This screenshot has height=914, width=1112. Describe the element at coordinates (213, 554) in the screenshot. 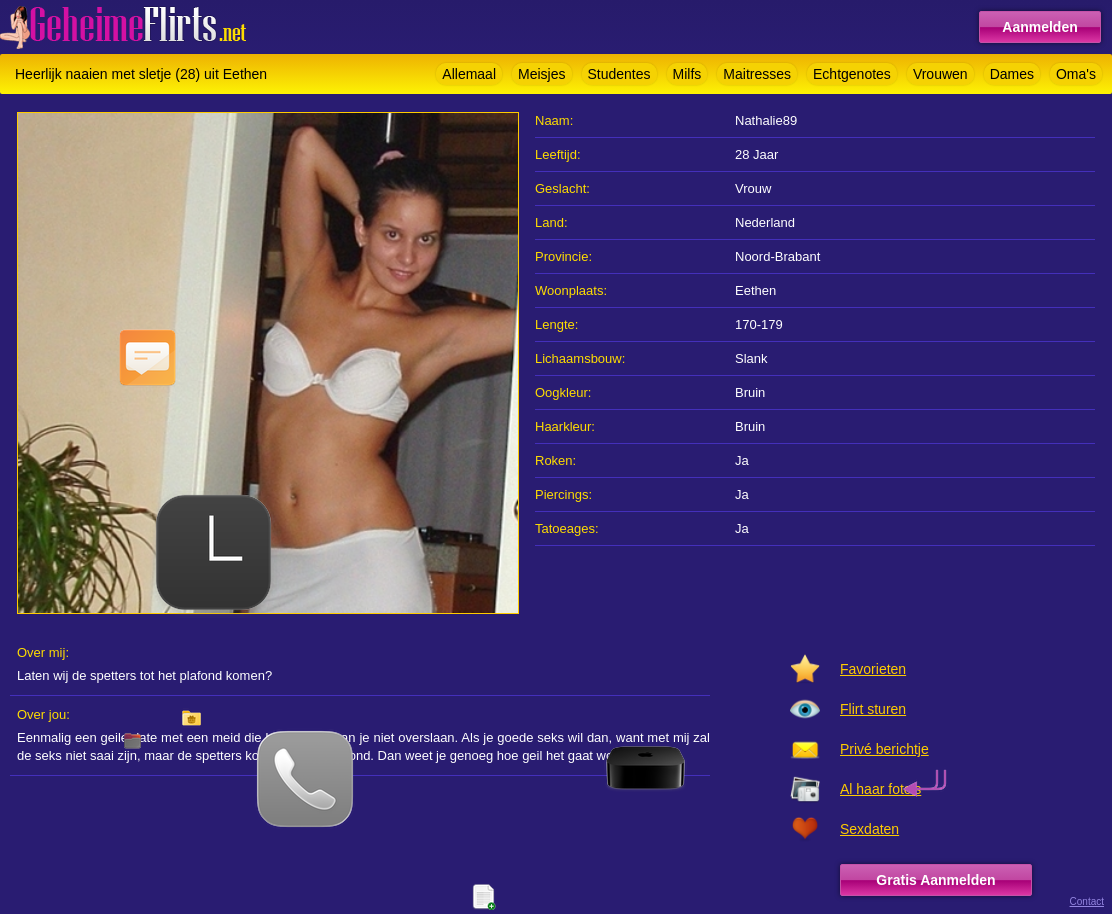

I see `open date and time settings` at that location.